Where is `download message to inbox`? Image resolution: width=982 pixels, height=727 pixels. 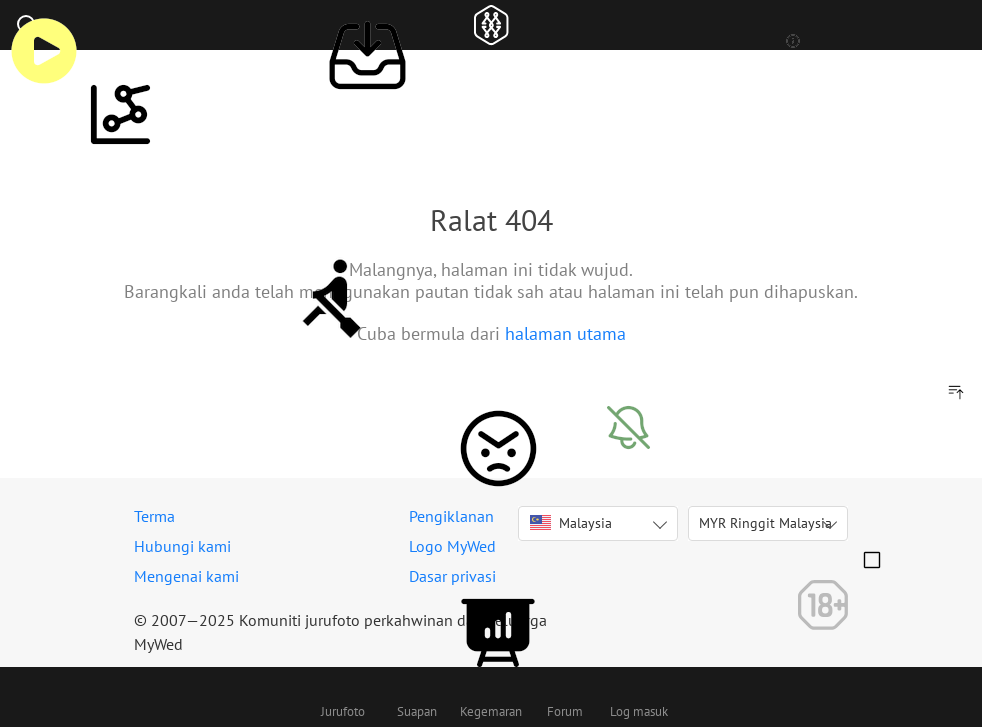
download message to inbox is located at coordinates (367, 56).